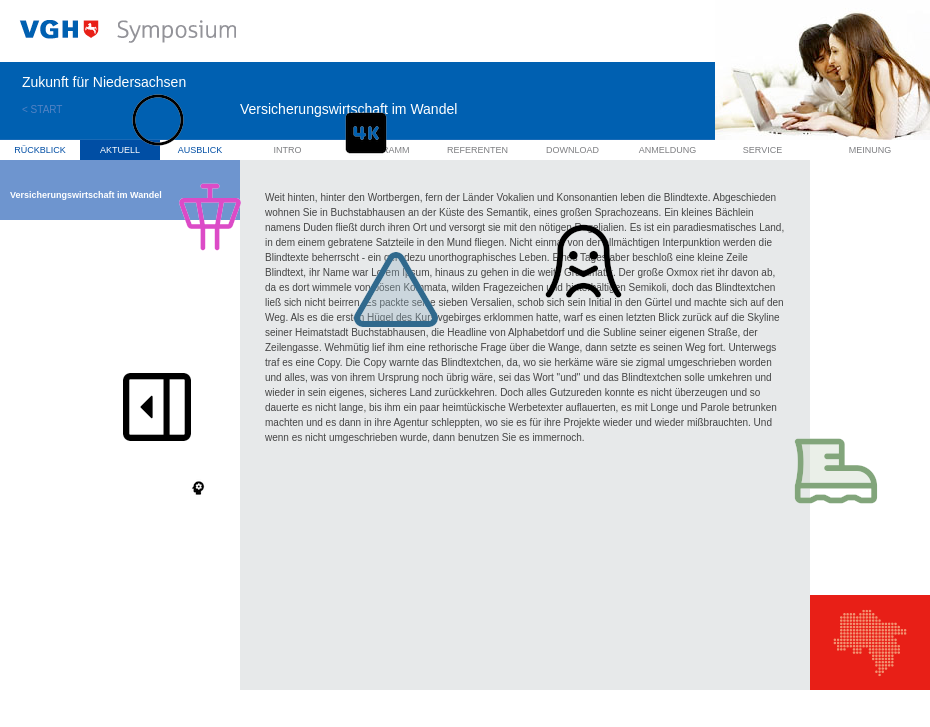 The width and height of the screenshot is (930, 727). Describe the element at coordinates (396, 291) in the screenshot. I see `play or start media content` at that location.